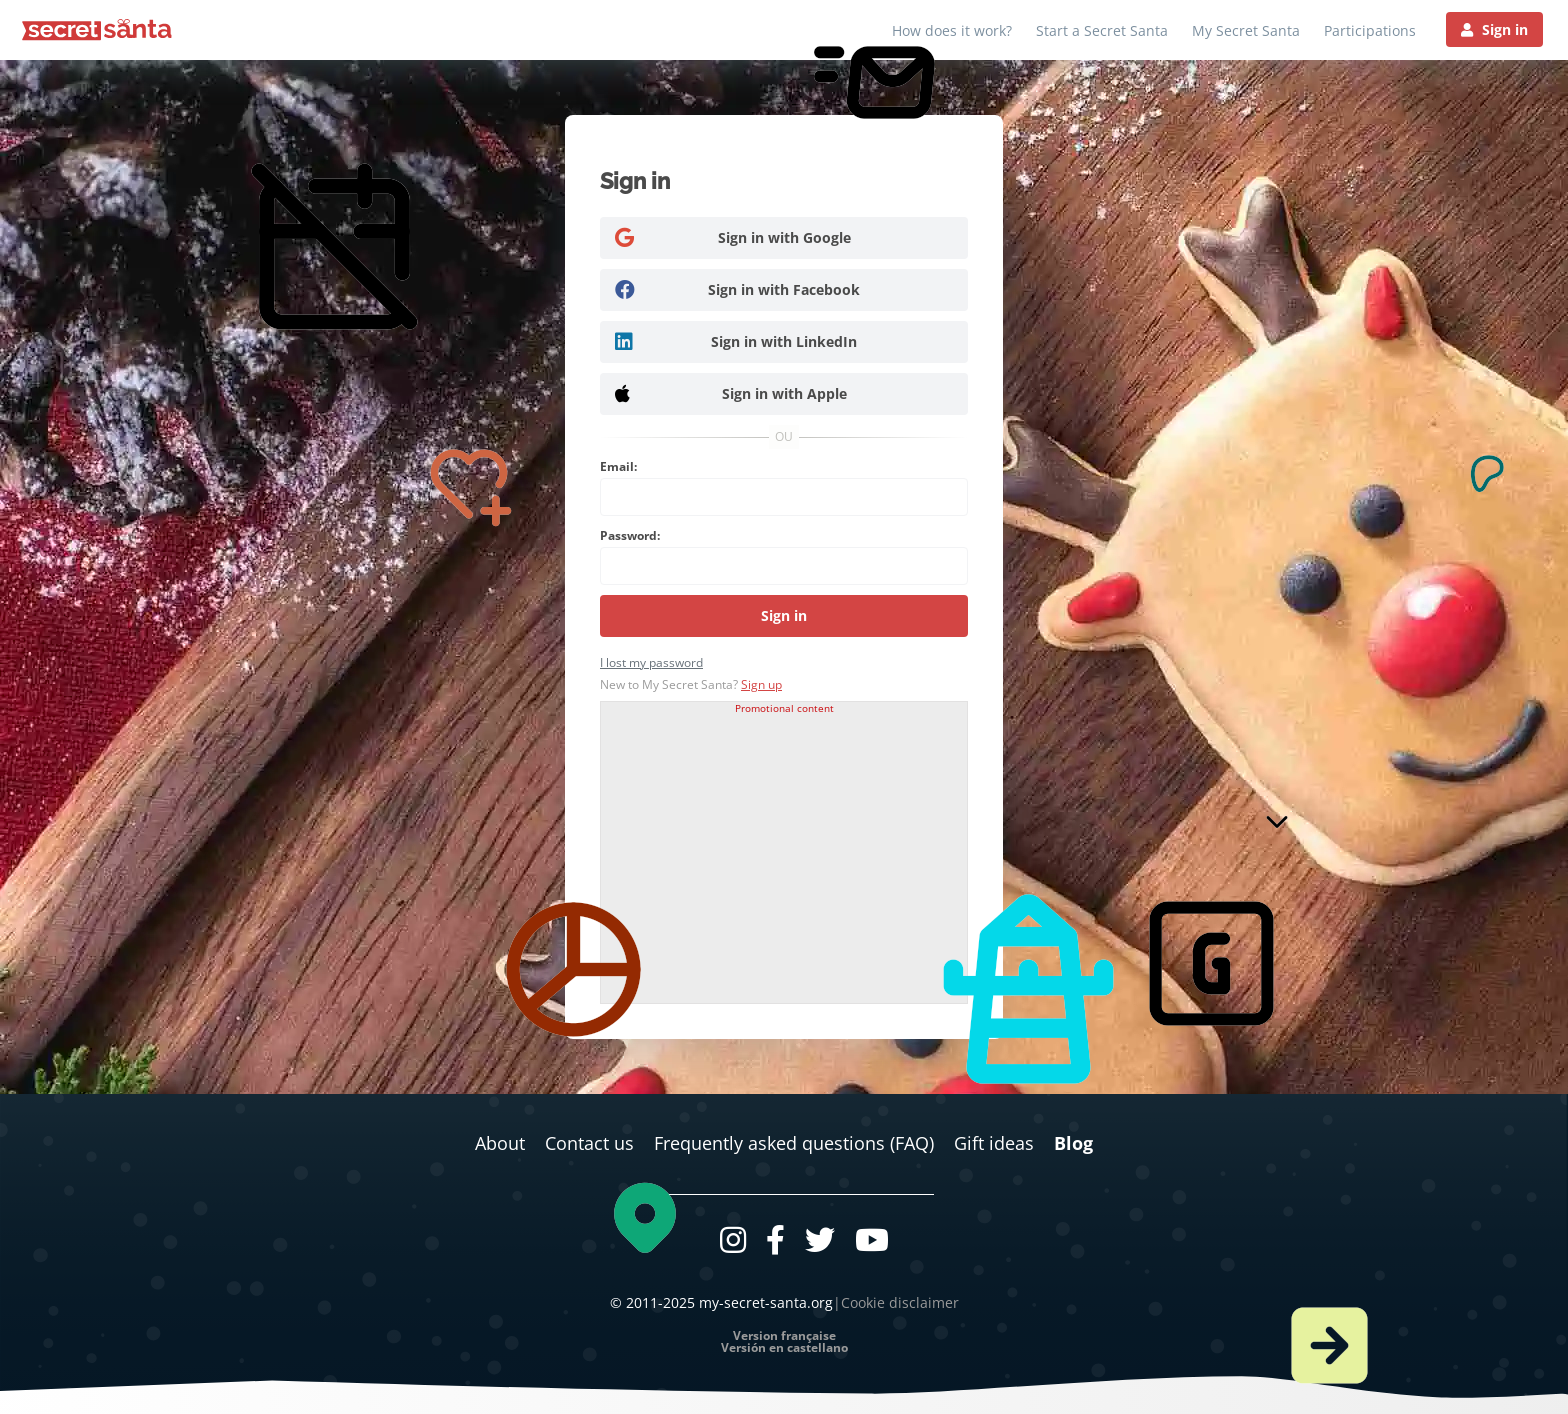  What do you see at coordinates (573, 969) in the screenshot?
I see `view pie chart analytics` at bounding box center [573, 969].